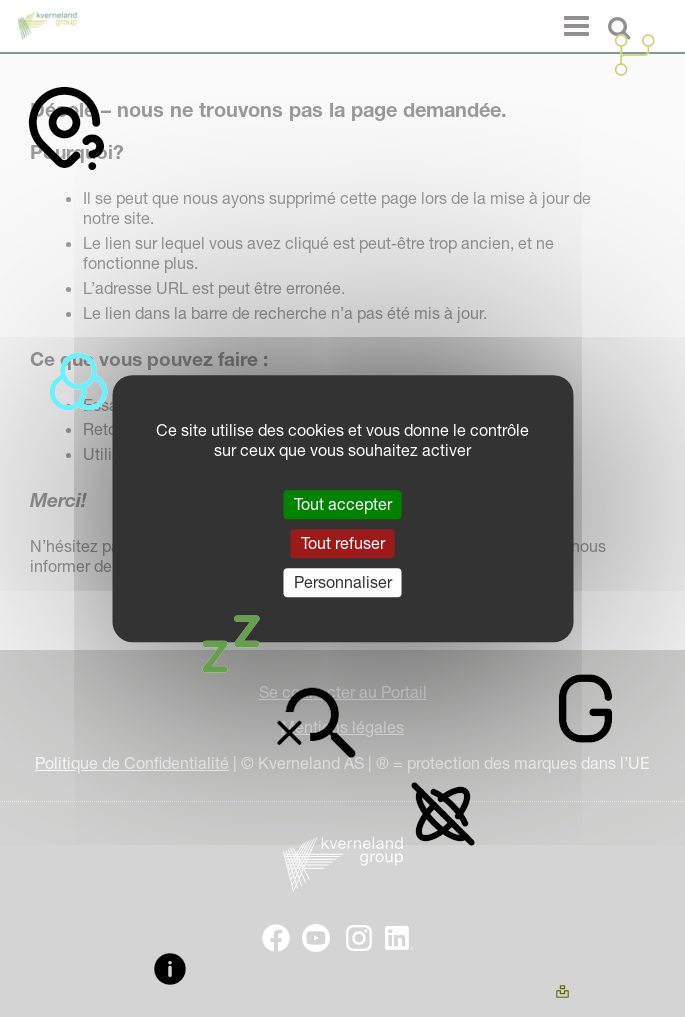 The image size is (685, 1017). I want to click on access unsplash photo library, so click(562, 991).